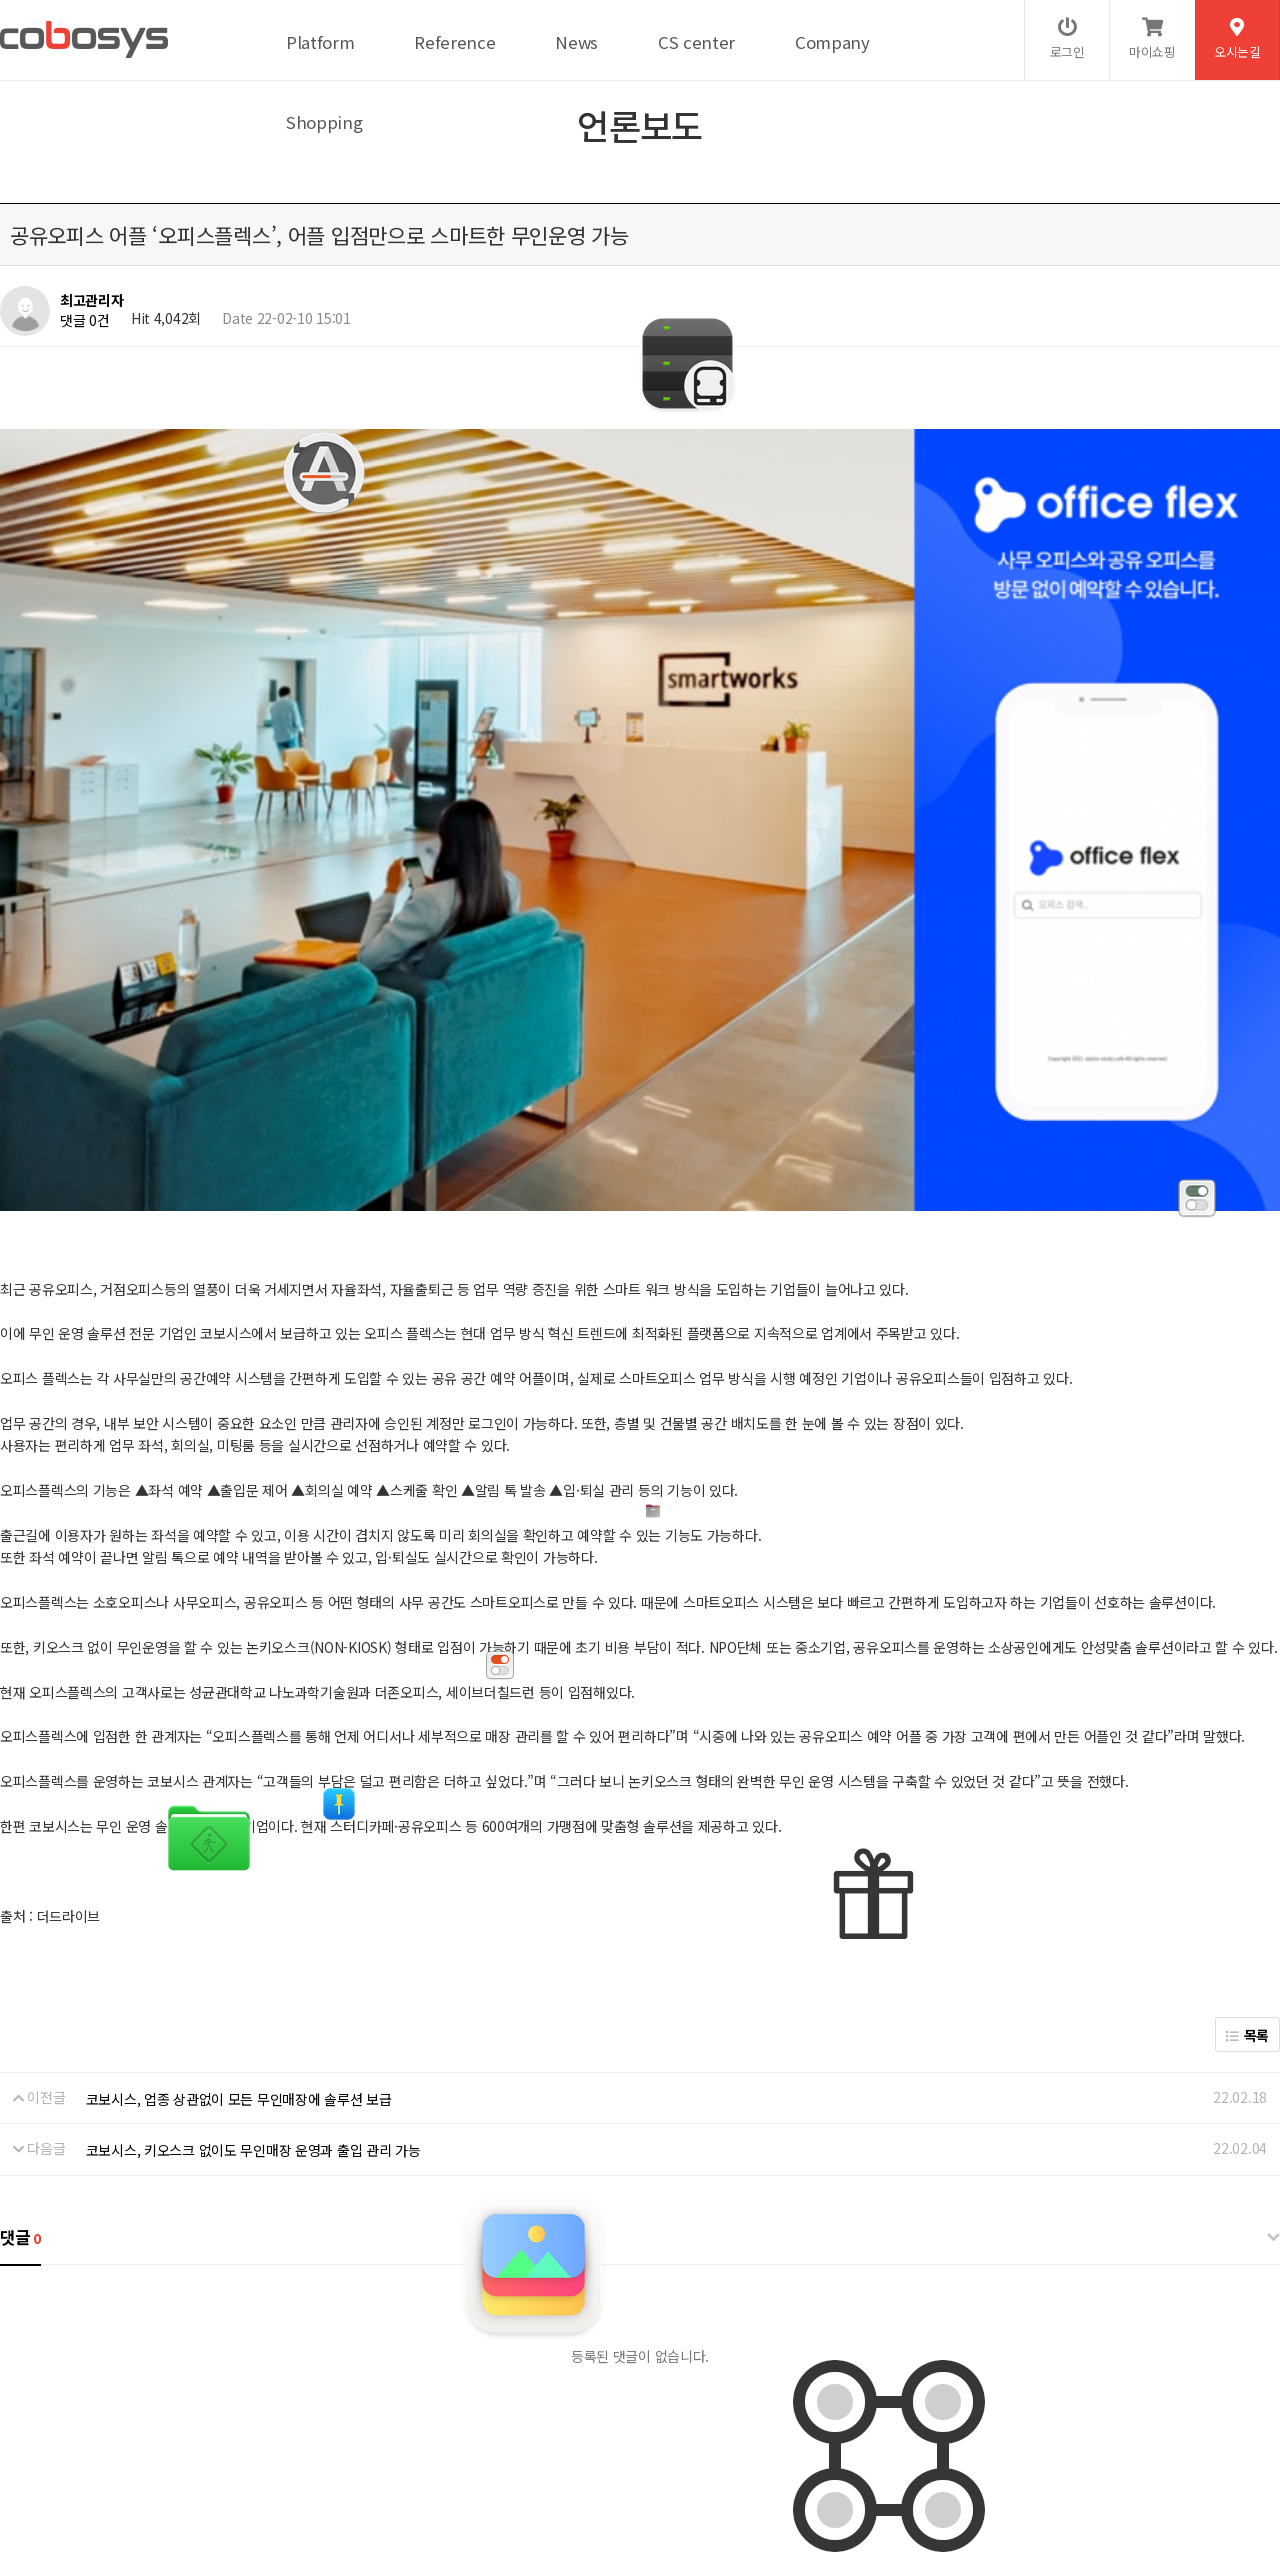  I want to click on open imagefan reloaded photo viewer app, so click(533, 2264).